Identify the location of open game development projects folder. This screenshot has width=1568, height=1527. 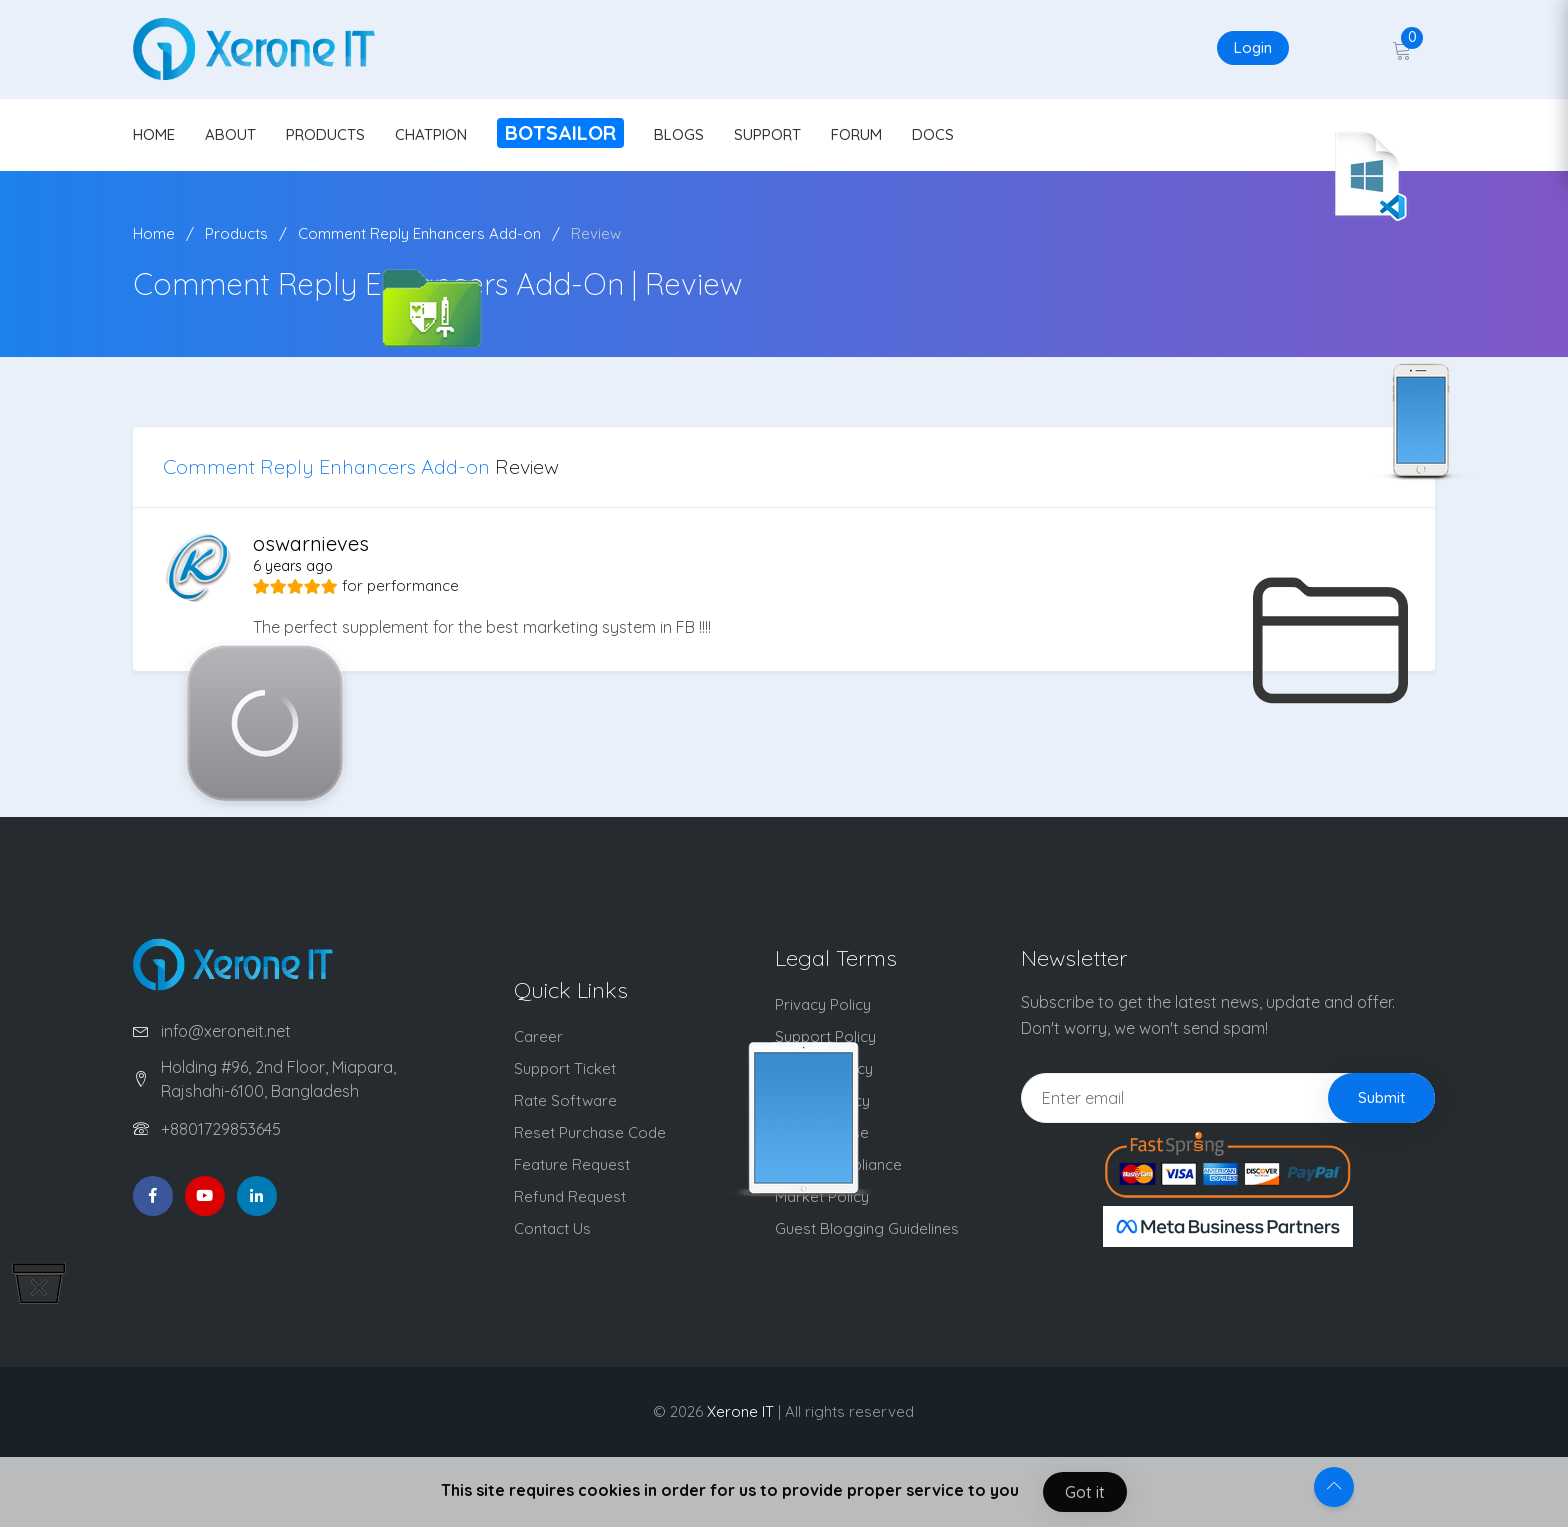
(432, 311).